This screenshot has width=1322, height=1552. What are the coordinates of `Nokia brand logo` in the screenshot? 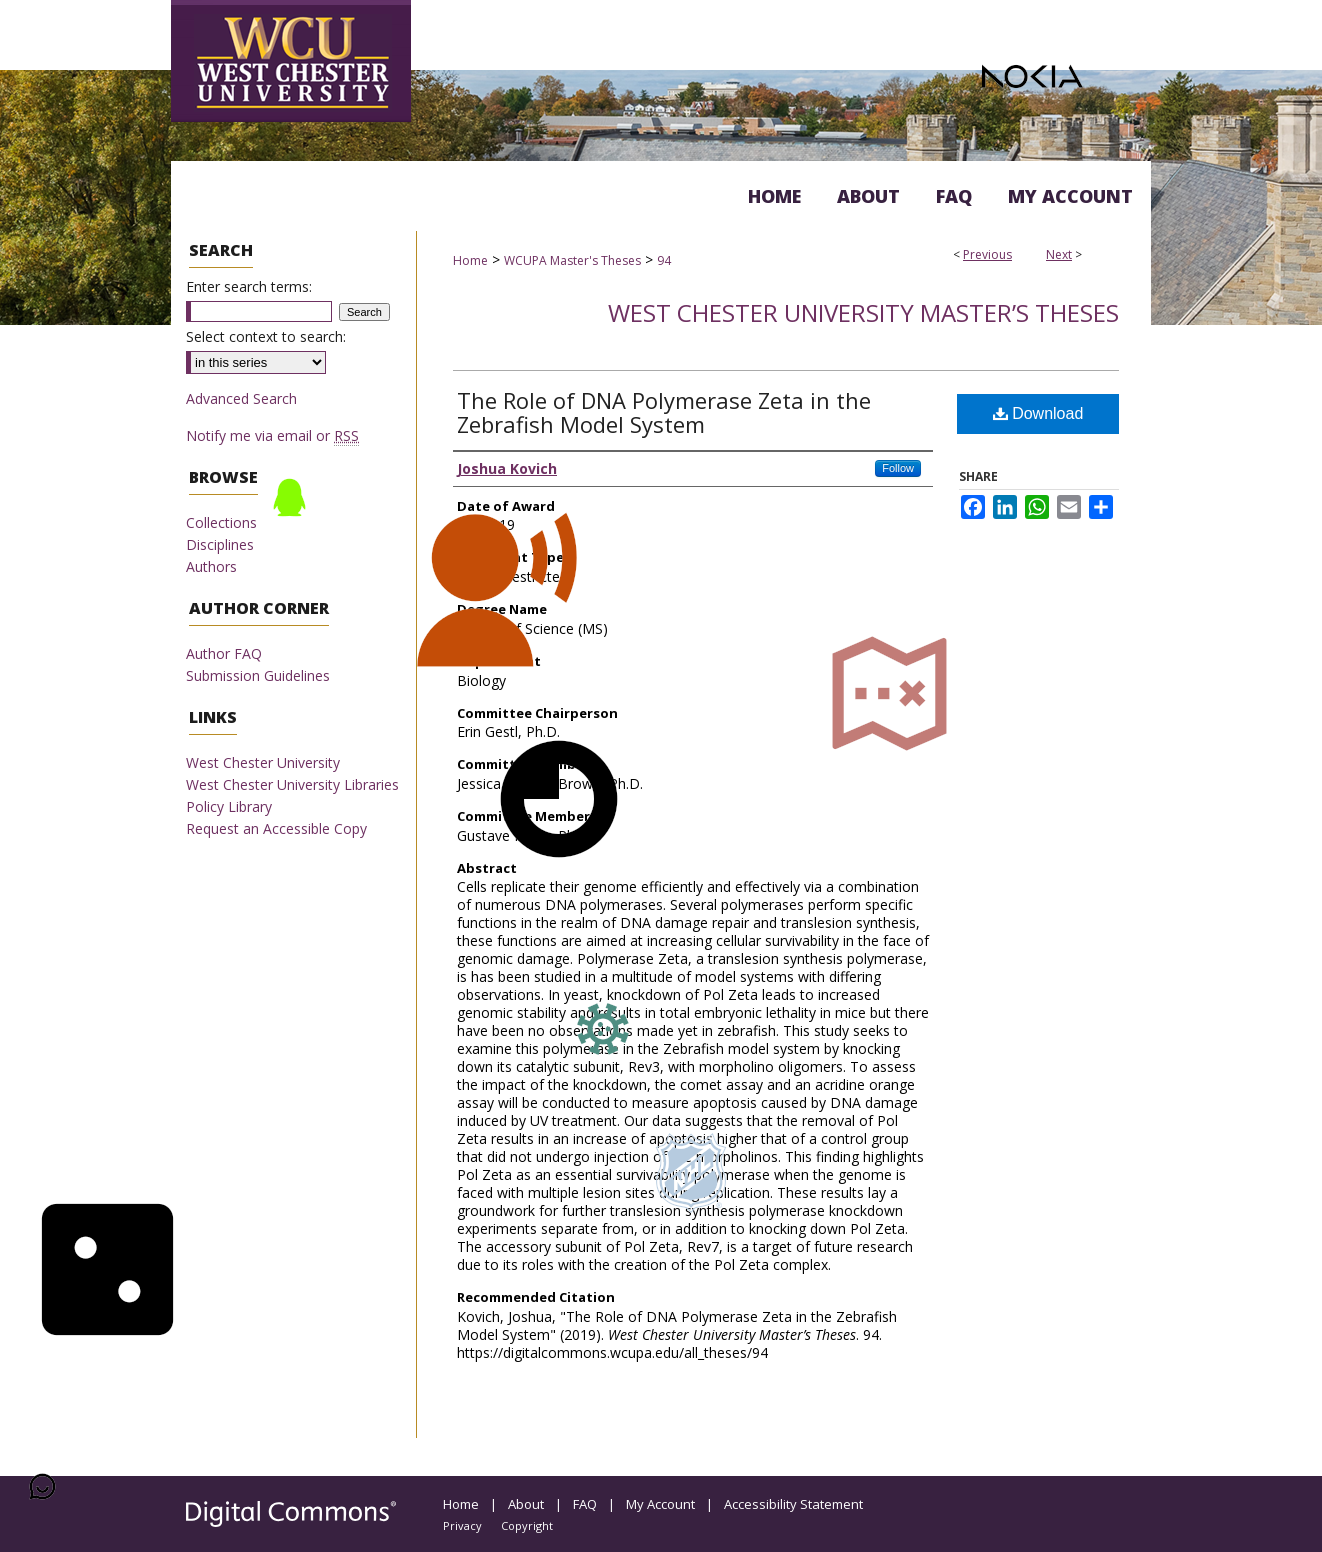 It's located at (1032, 76).